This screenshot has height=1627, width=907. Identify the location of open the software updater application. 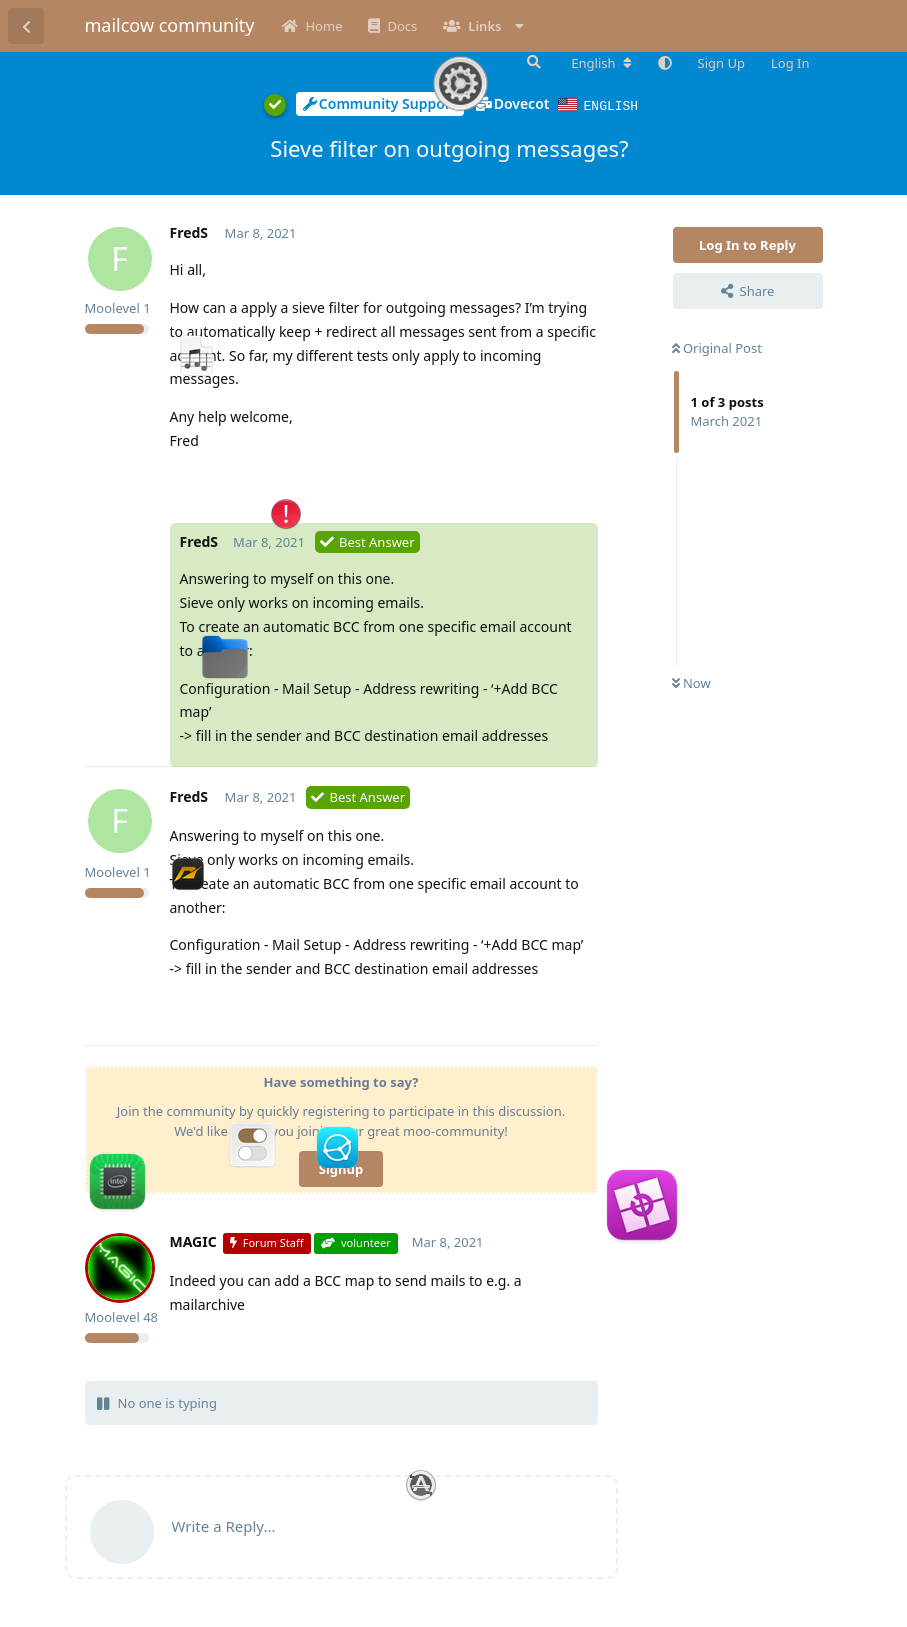
(421, 1485).